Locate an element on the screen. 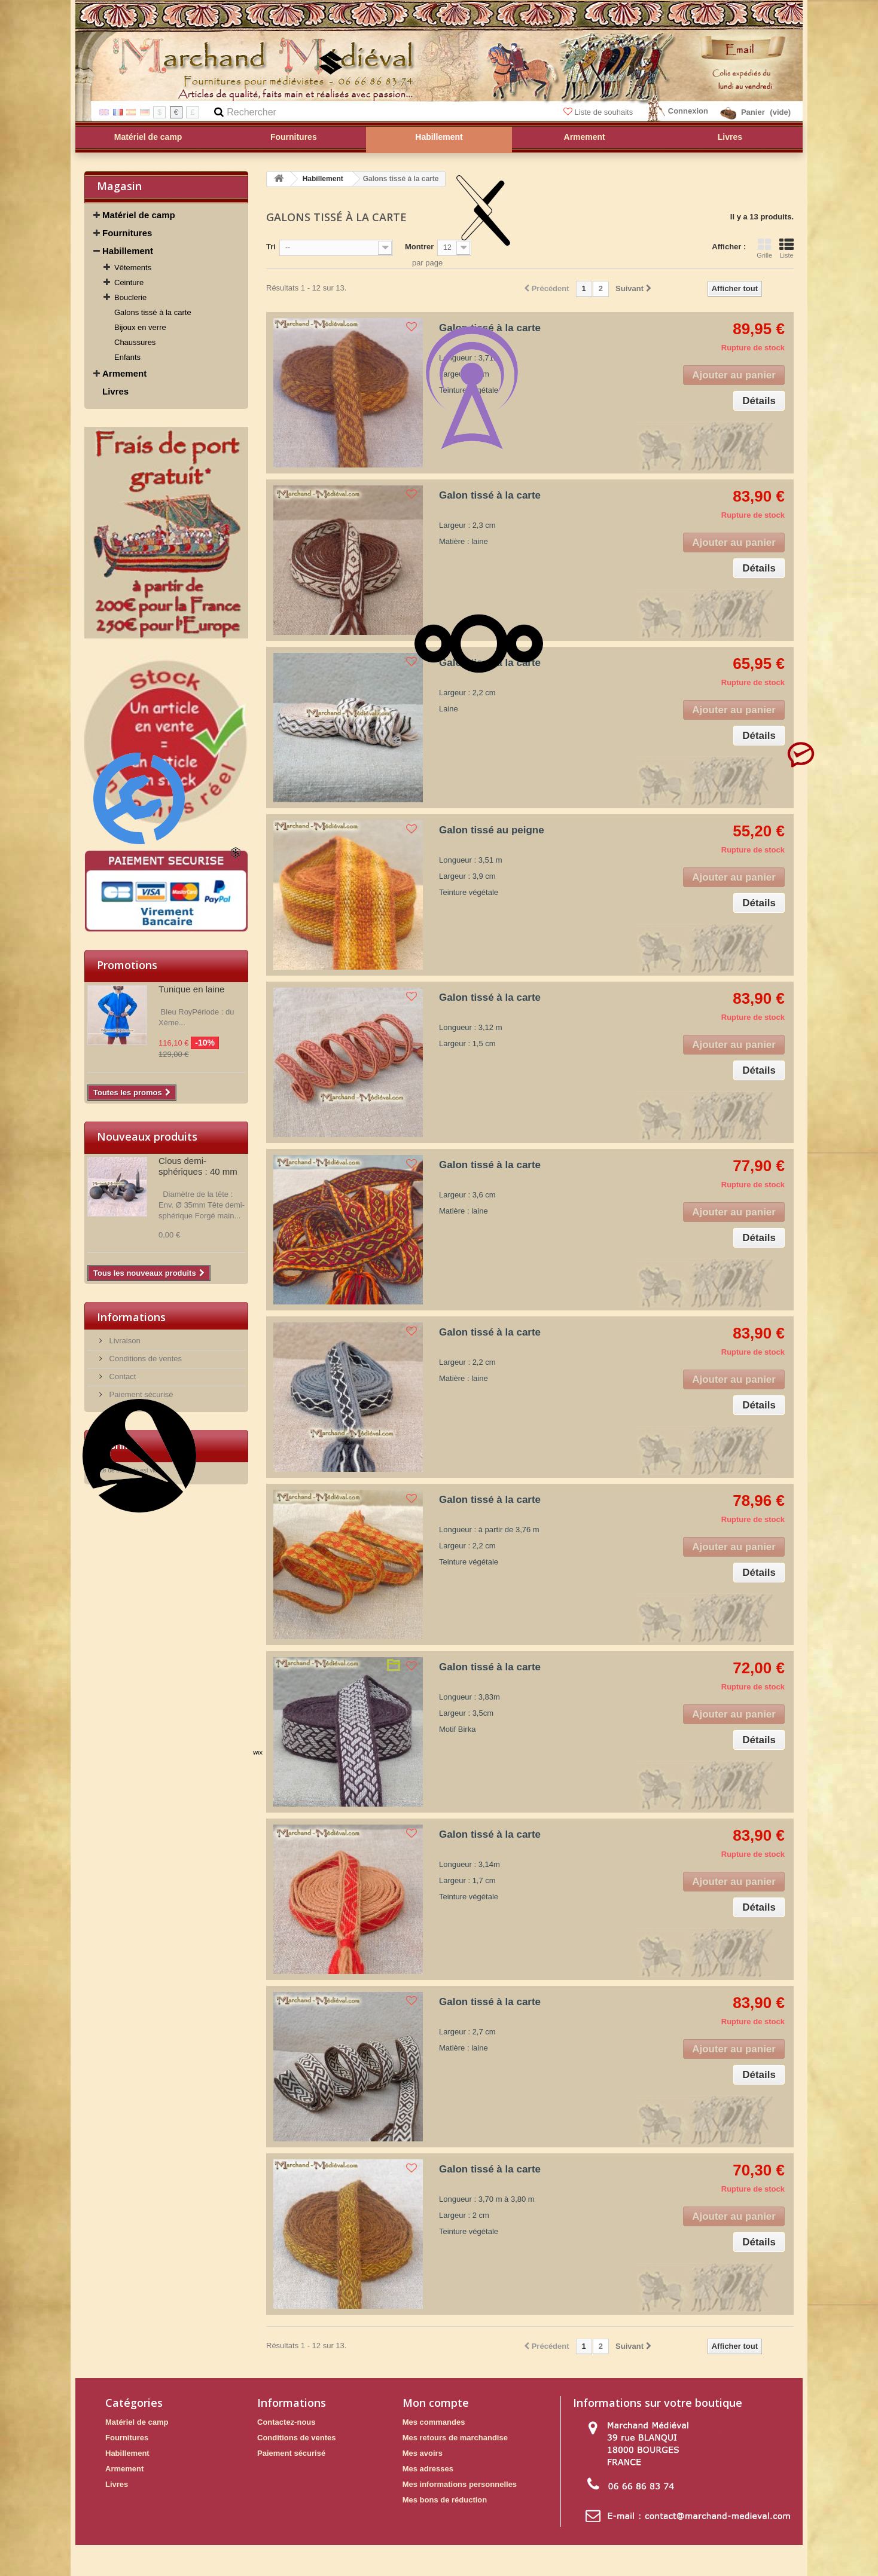 This screenshot has width=878, height=2576. statuspal brand logo is located at coordinates (472, 388).